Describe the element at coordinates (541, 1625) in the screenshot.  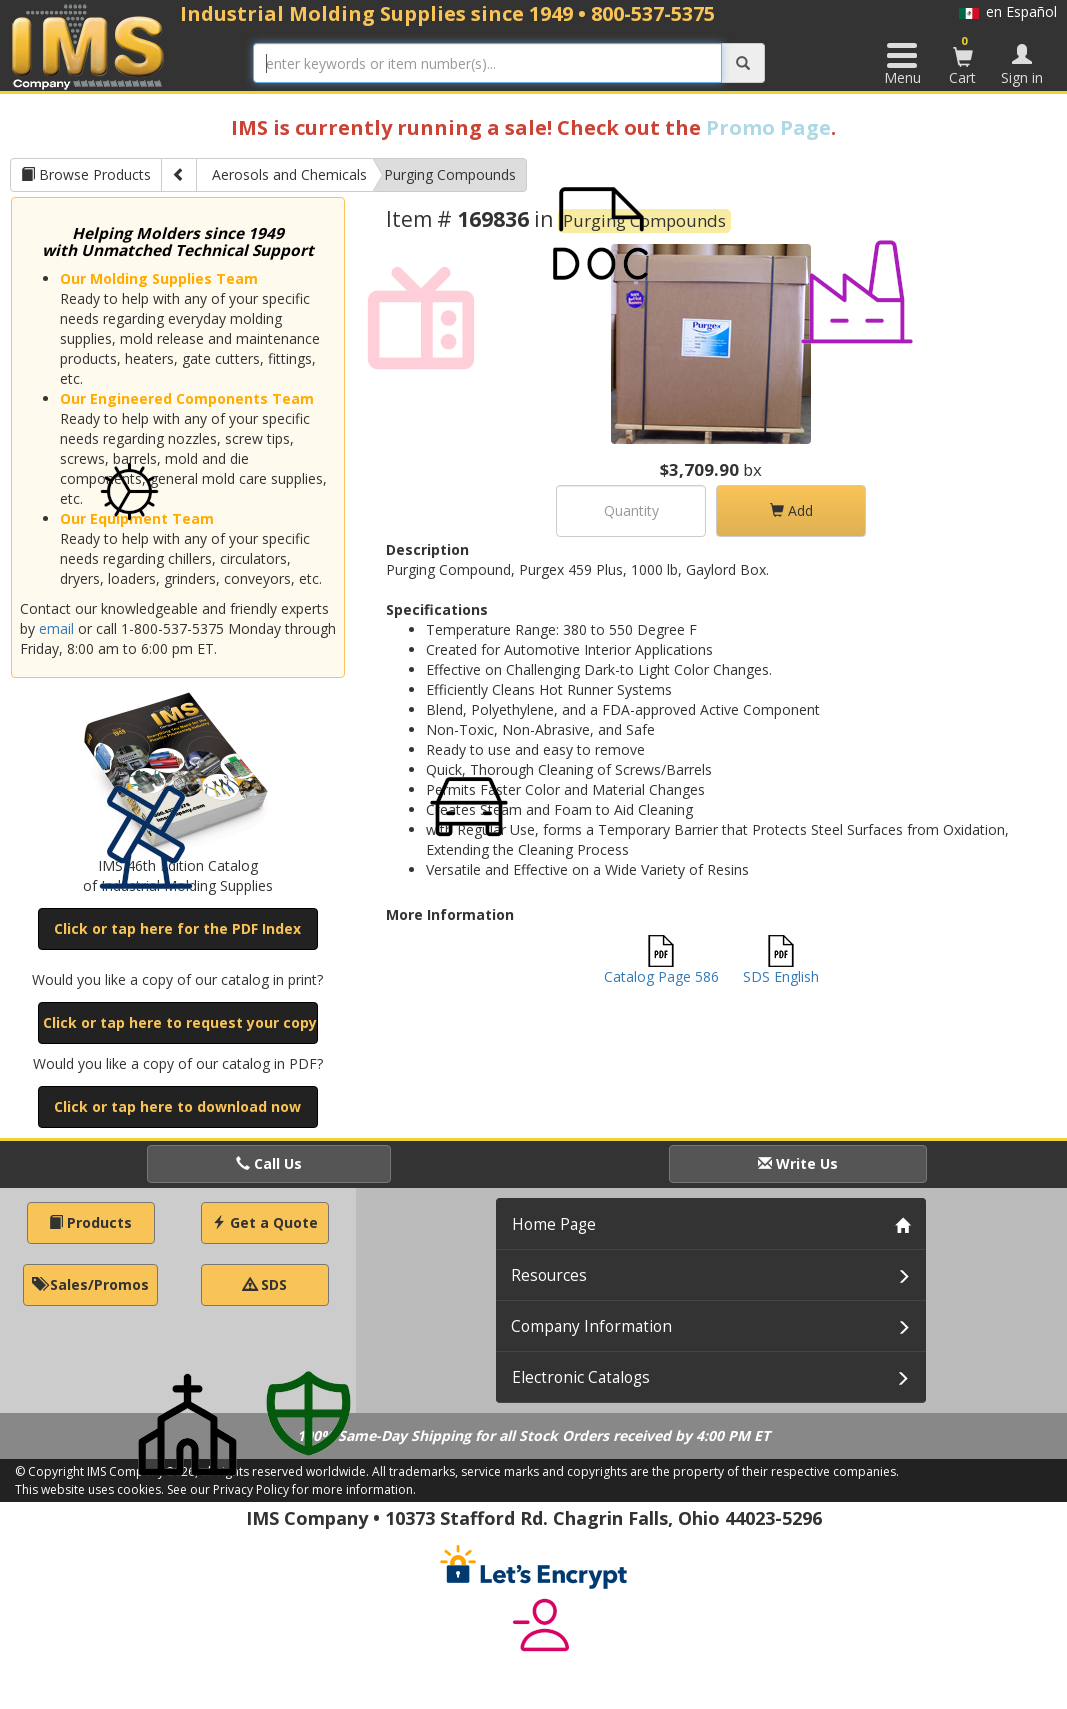
I see `remove a contact or friend` at that location.